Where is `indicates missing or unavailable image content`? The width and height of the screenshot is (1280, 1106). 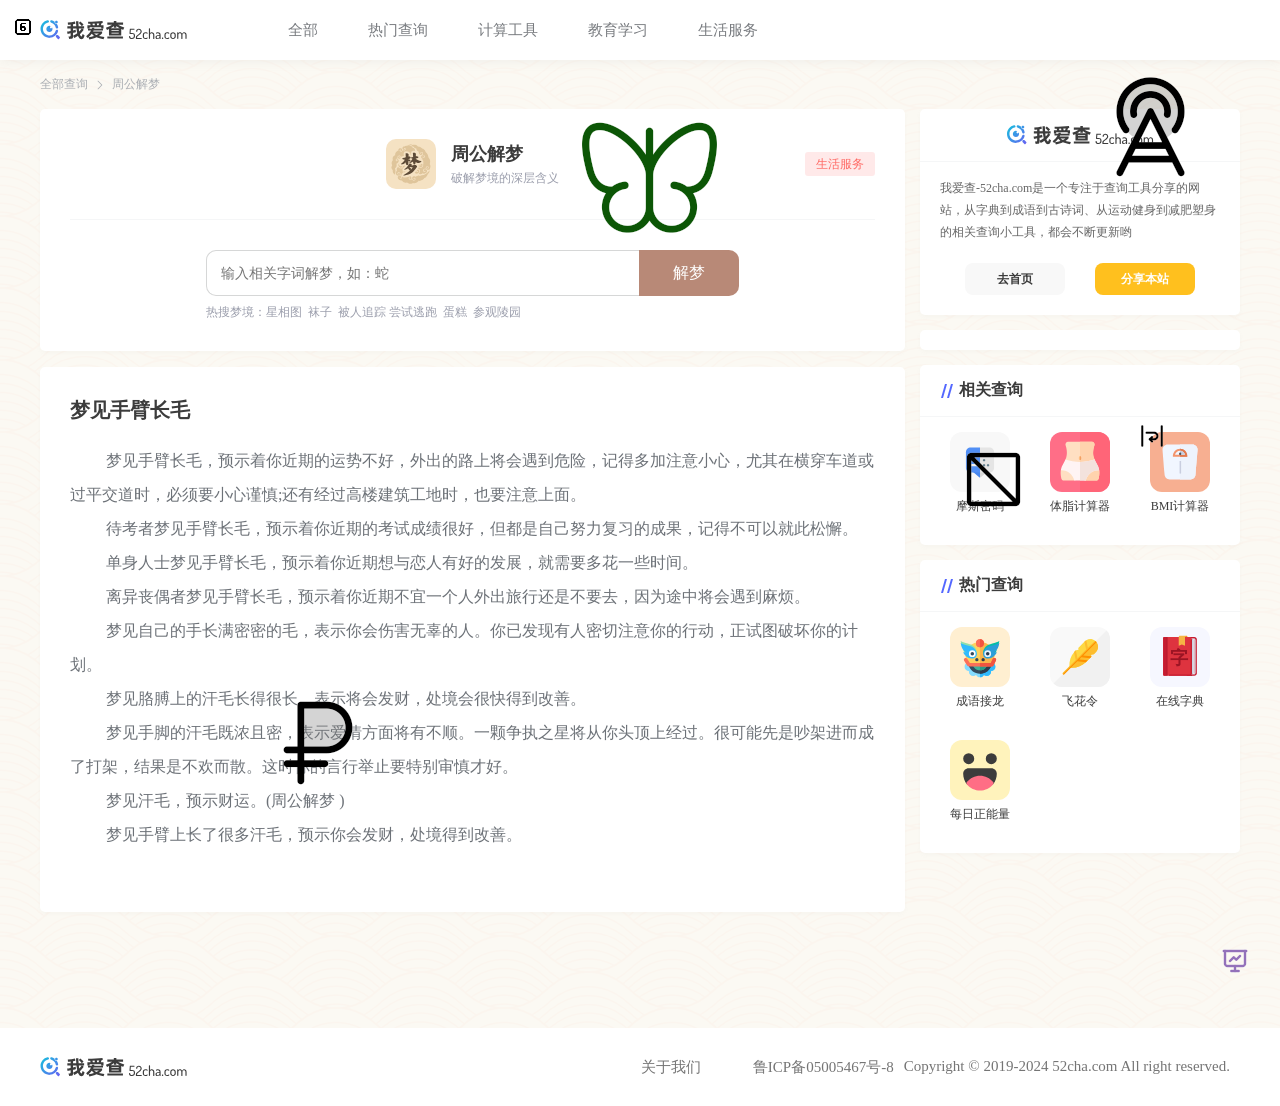
indicates missing or unavailable image content is located at coordinates (993, 479).